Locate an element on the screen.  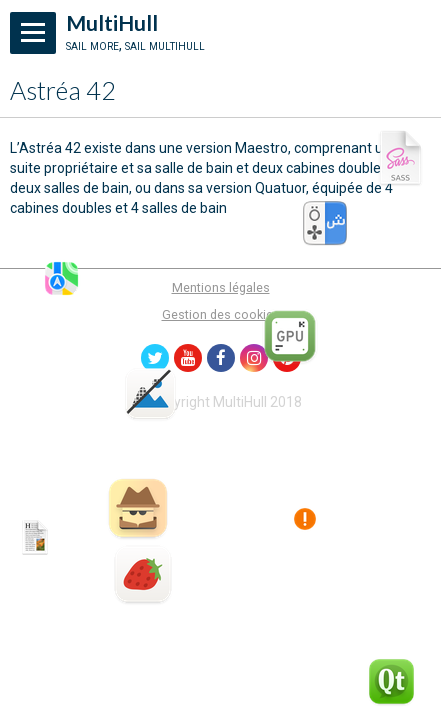
open d-spy application for debugging d-bus is located at coordinates (138, 508).